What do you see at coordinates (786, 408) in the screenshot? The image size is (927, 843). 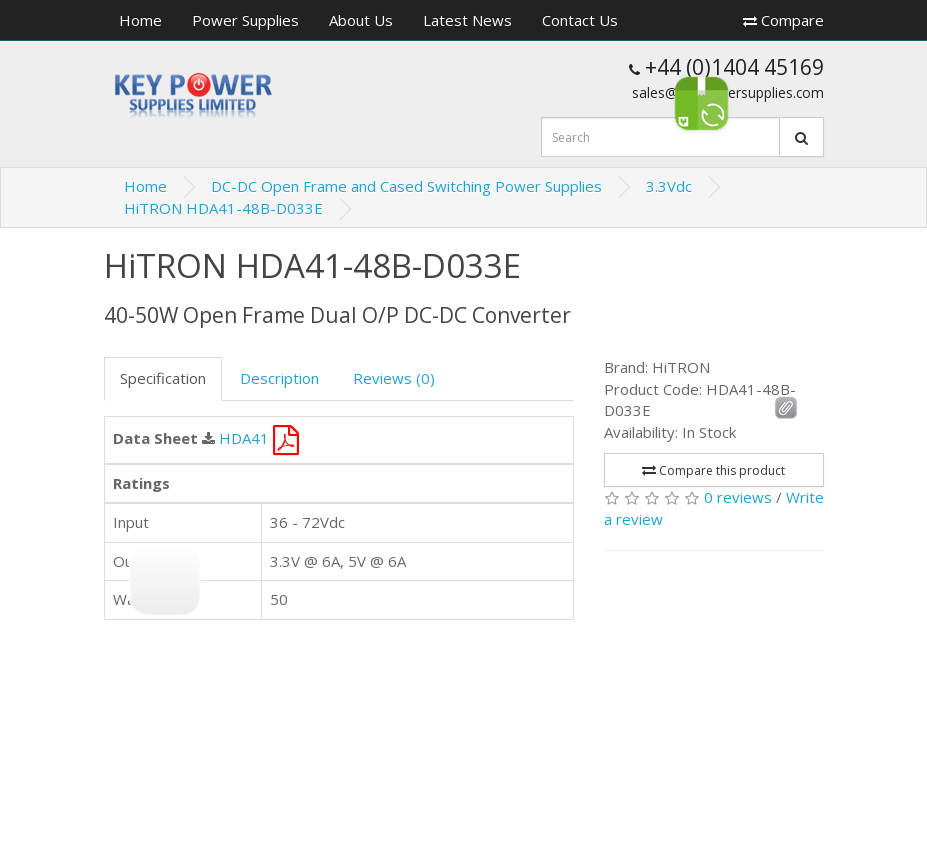 I see `open office or productivity applications` at bounding box center [786, 408].